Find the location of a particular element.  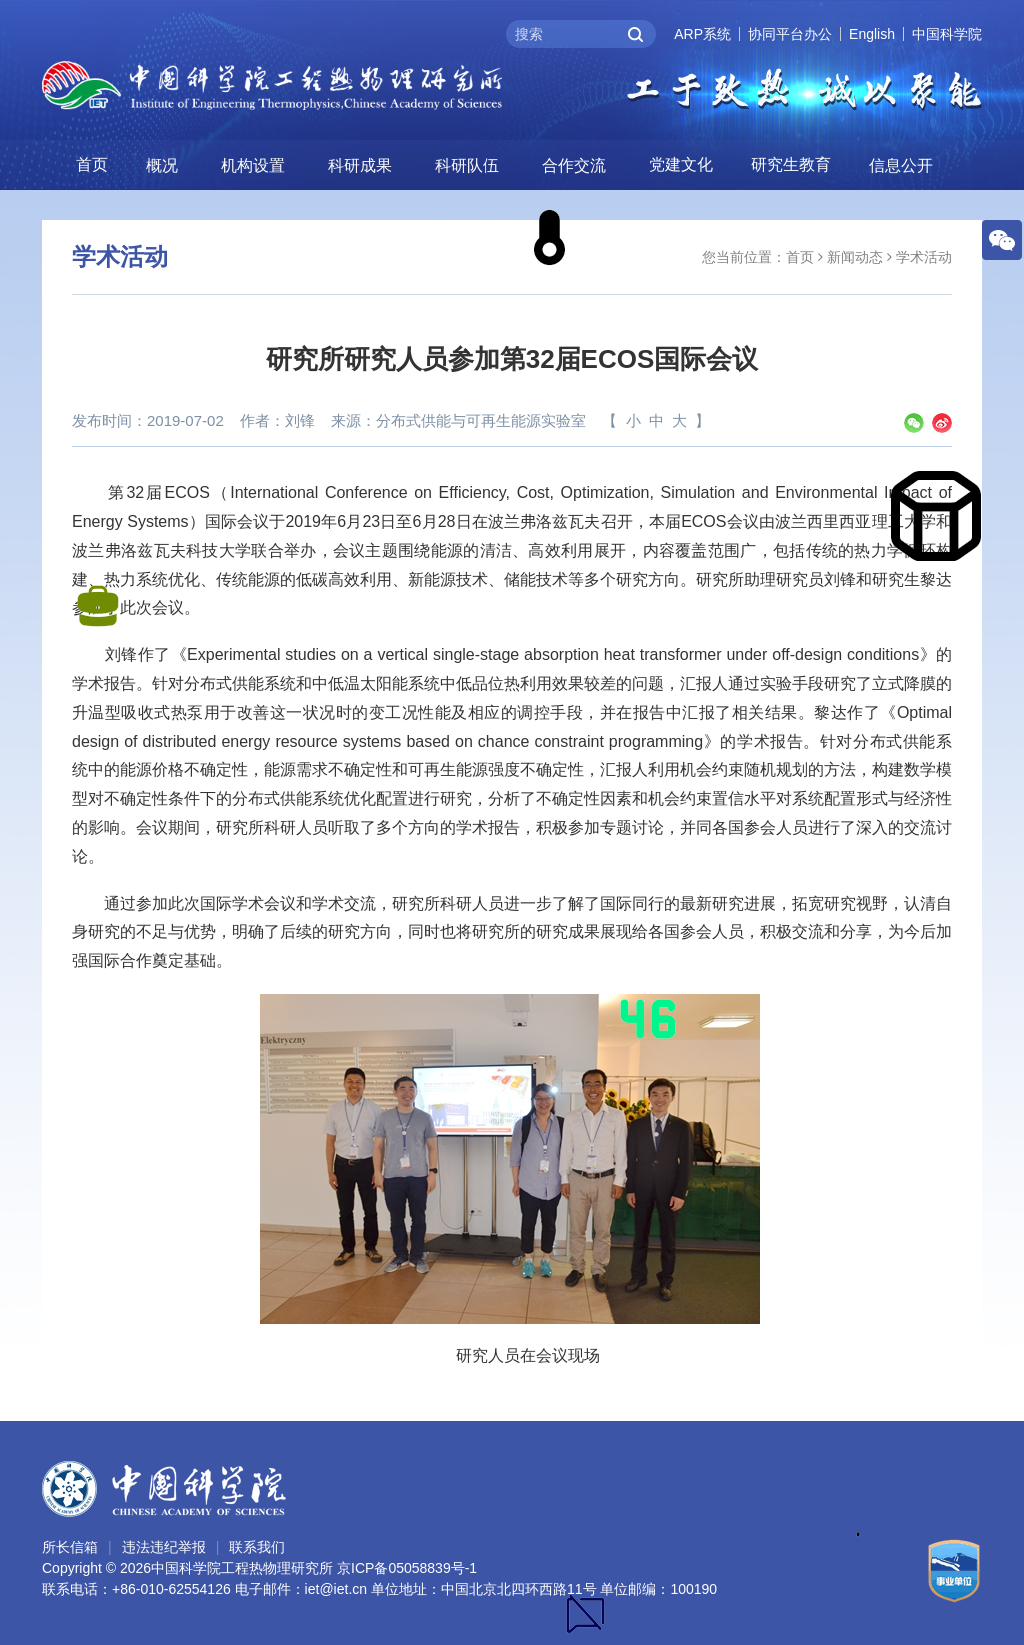

mute or disable chat notifications is located at coordinates (585, 1612).